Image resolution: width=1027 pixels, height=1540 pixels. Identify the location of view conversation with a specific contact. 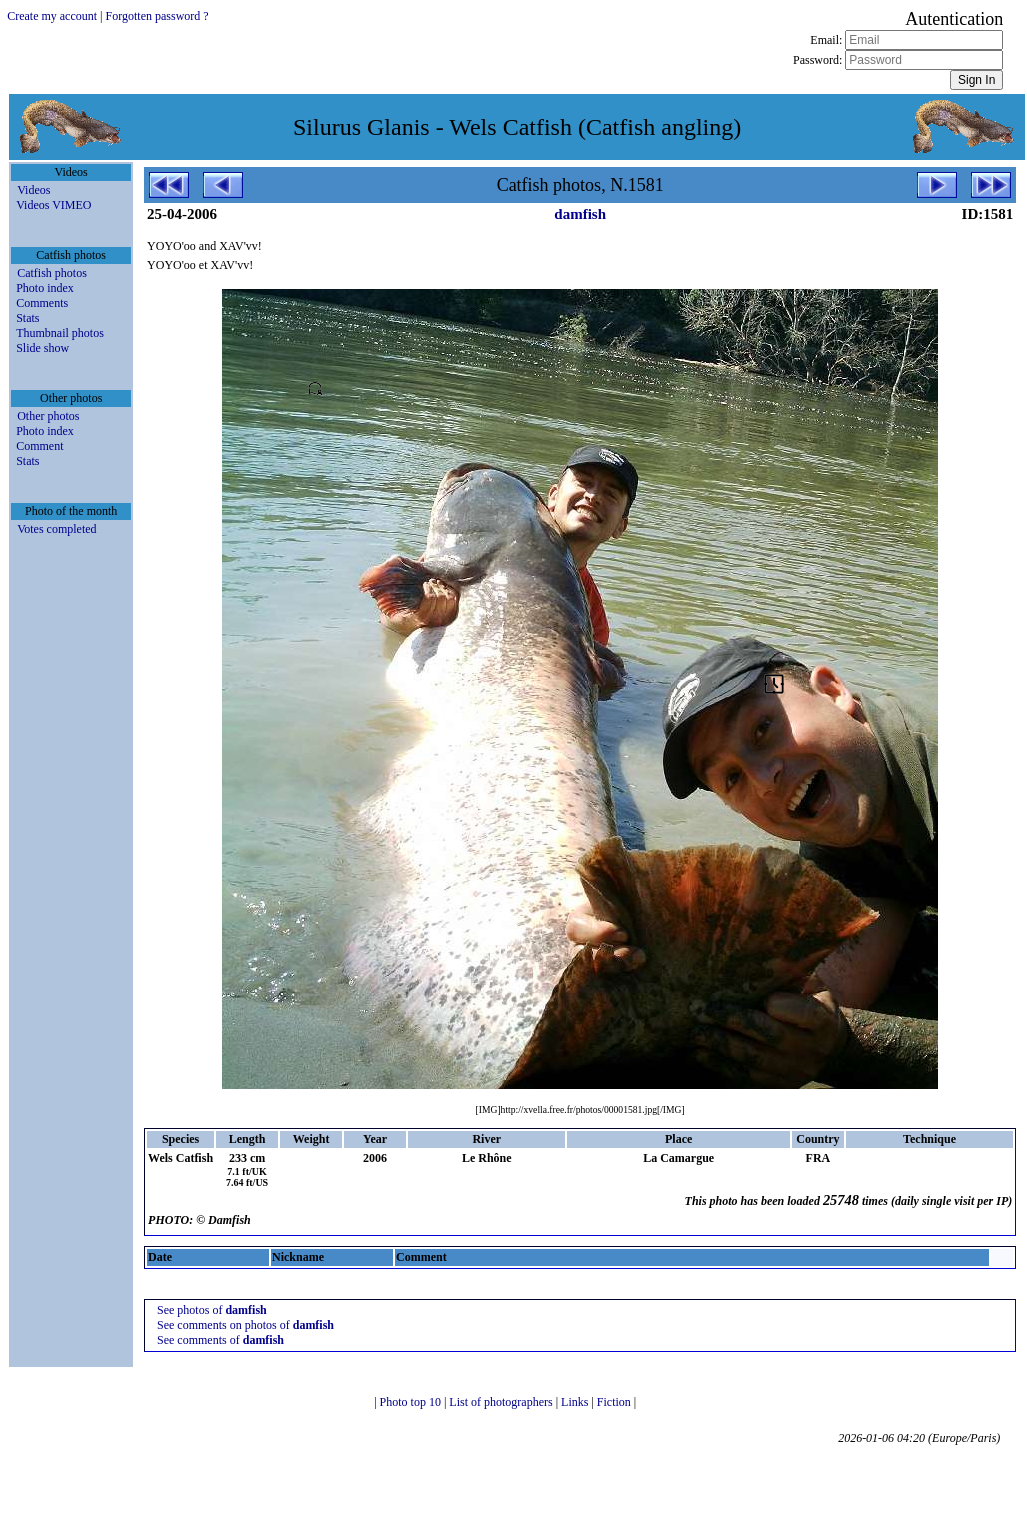
(315, 388).